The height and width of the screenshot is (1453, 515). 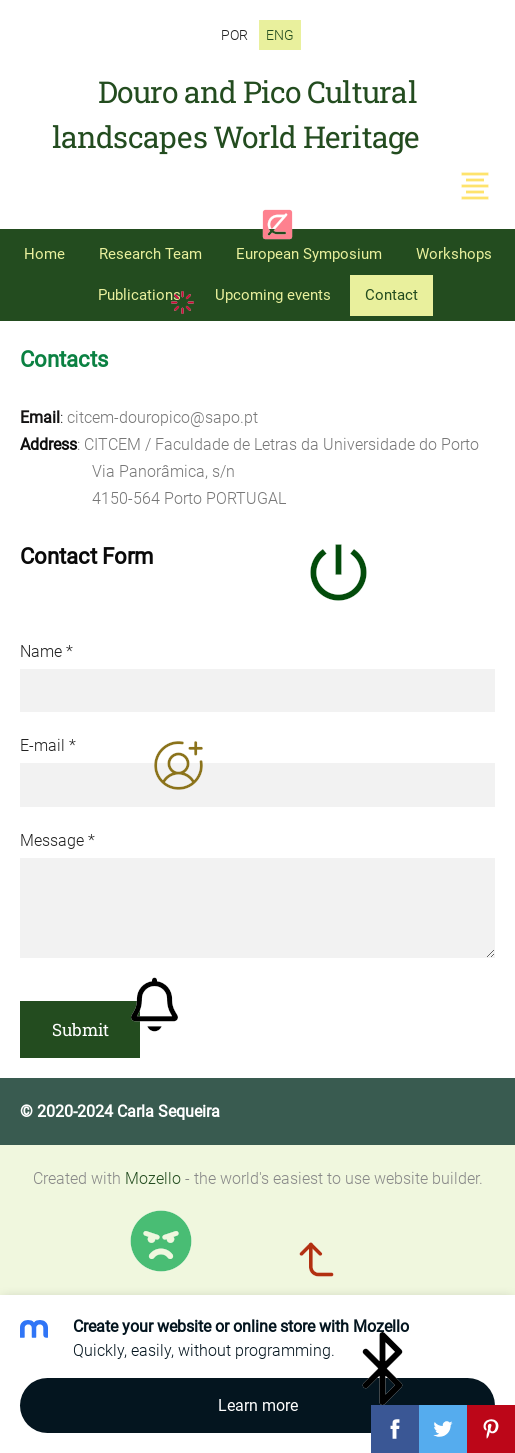 I want to click on add a new user or contact, so click(x=178, y=765).